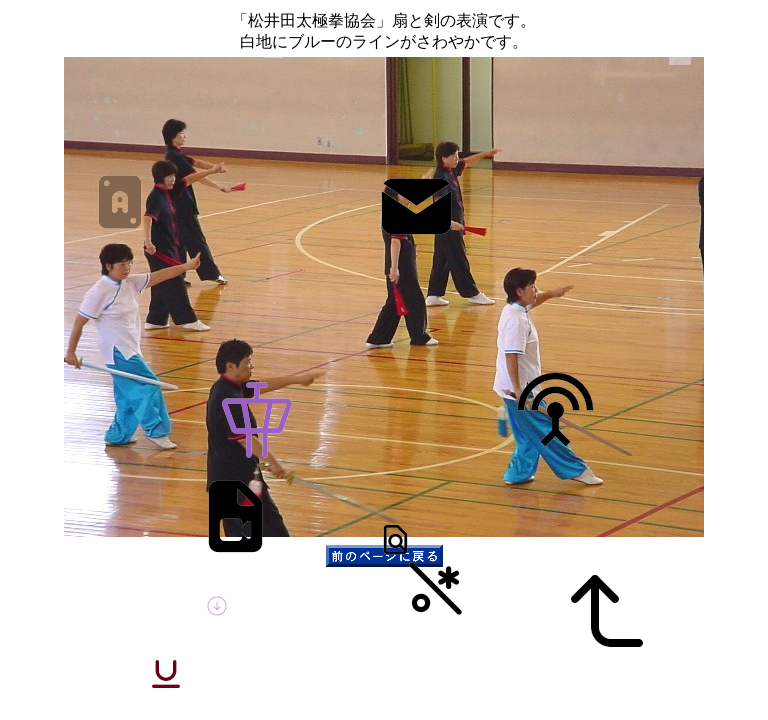 The height and width of the screenshot is (720, 768). I want to click on download a file or content, so click(217, 606).